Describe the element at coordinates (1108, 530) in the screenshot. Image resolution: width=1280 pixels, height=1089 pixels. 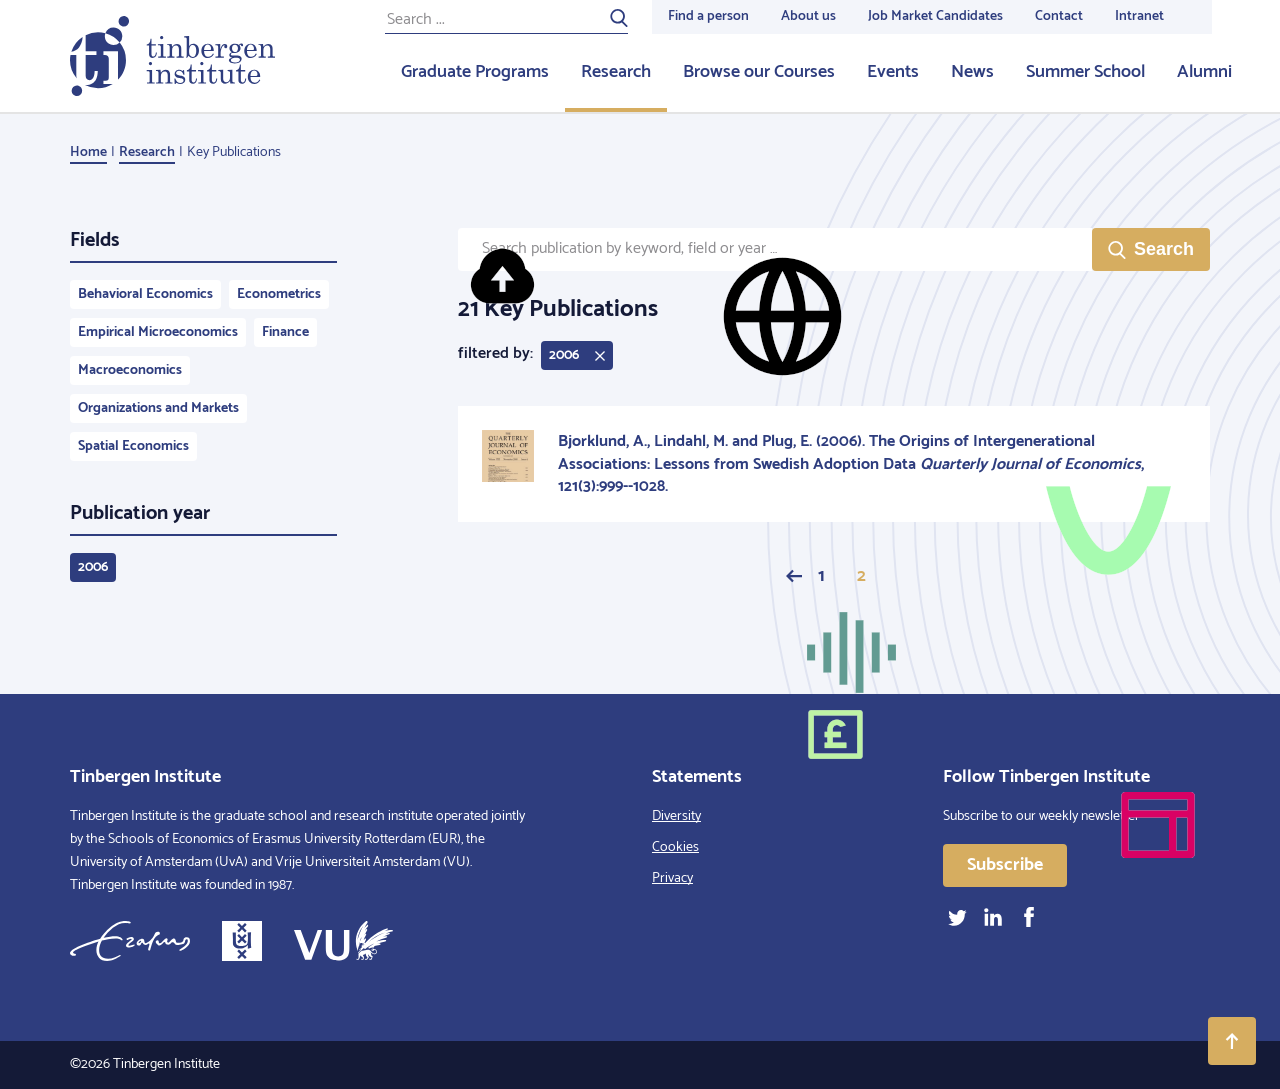
I see `visit the voelkner website or store` at that location.